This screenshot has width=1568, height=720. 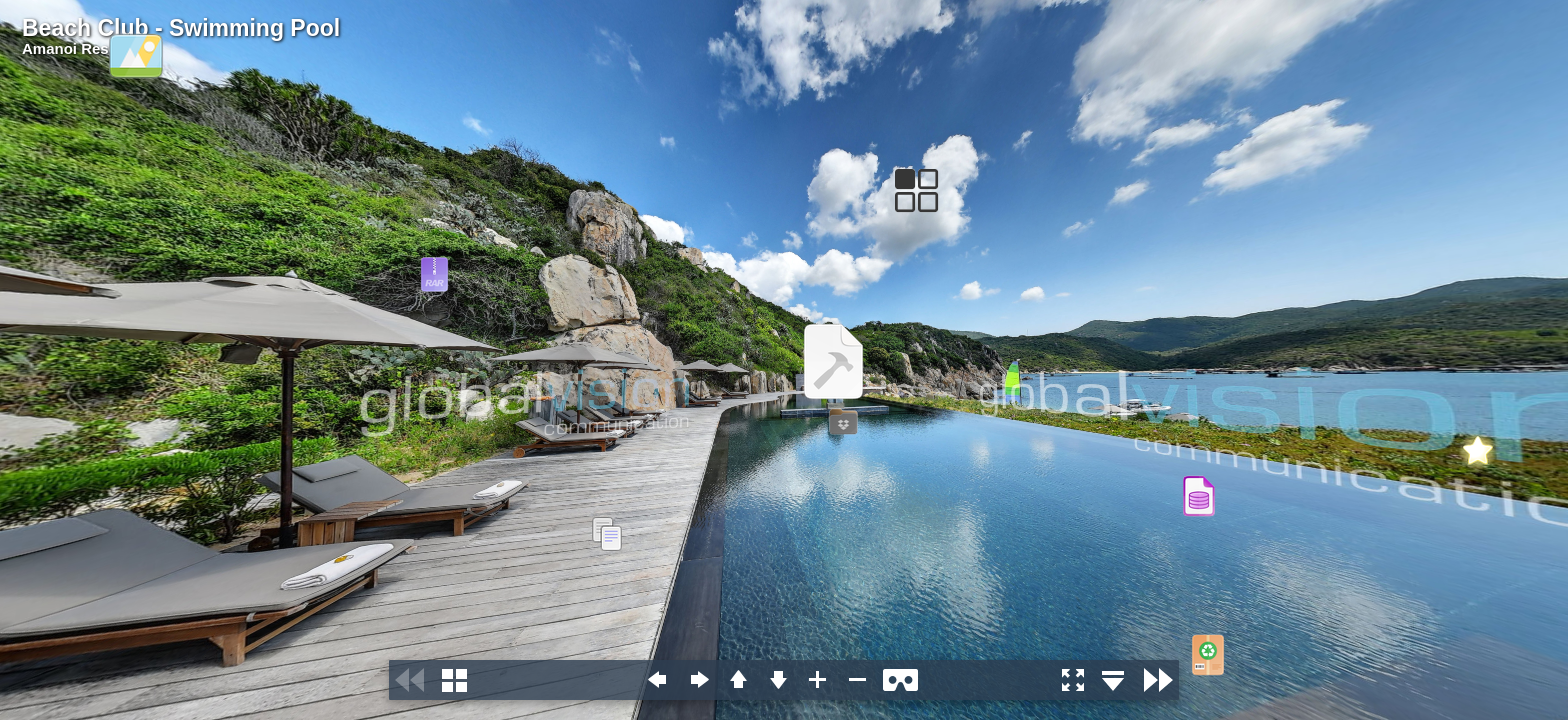 What do you see at coordinates (1208, 655) in the screenshot?
I see `system cleanup or package removal in progress` at bounding box center [1208, 655].